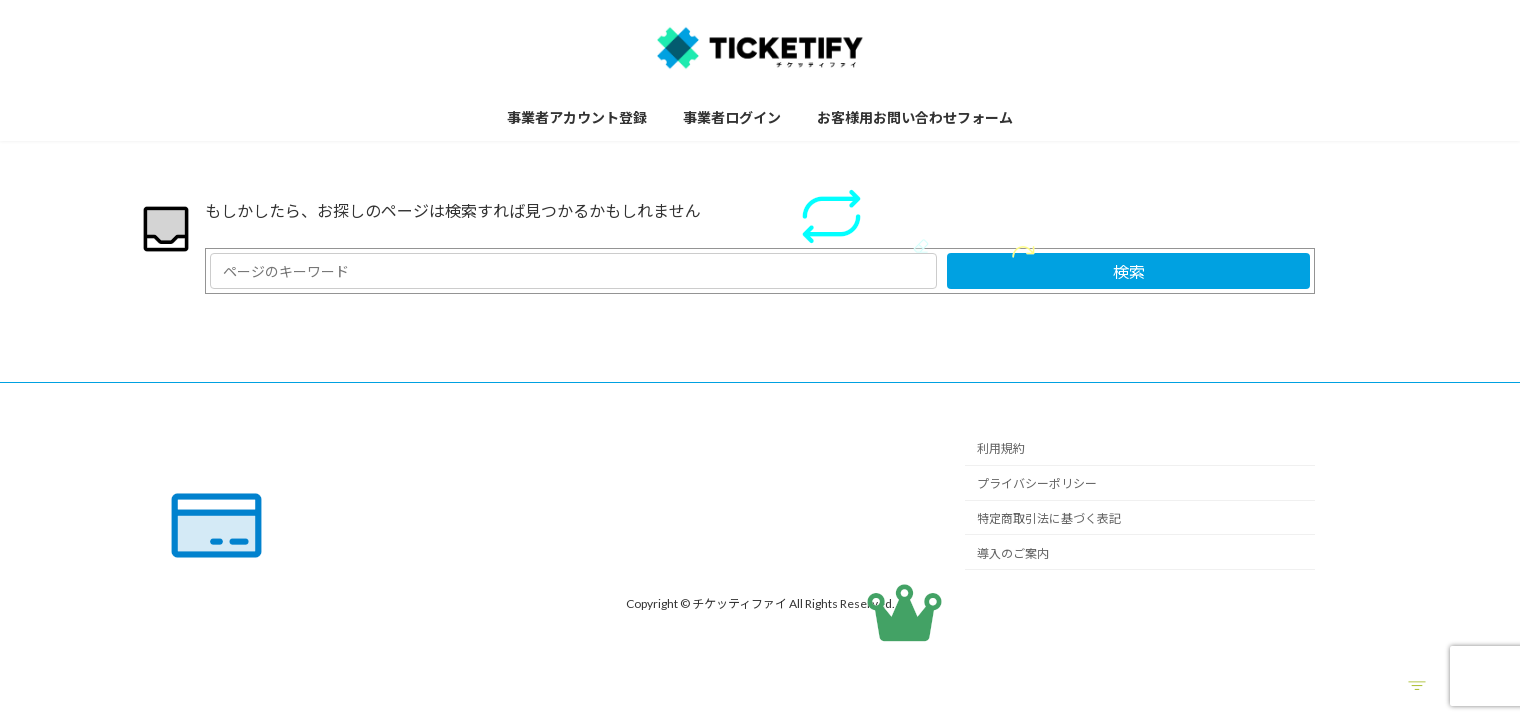 This screenshot has width=1520, height=720. I want to click on redo last action, so click(1023, 251).